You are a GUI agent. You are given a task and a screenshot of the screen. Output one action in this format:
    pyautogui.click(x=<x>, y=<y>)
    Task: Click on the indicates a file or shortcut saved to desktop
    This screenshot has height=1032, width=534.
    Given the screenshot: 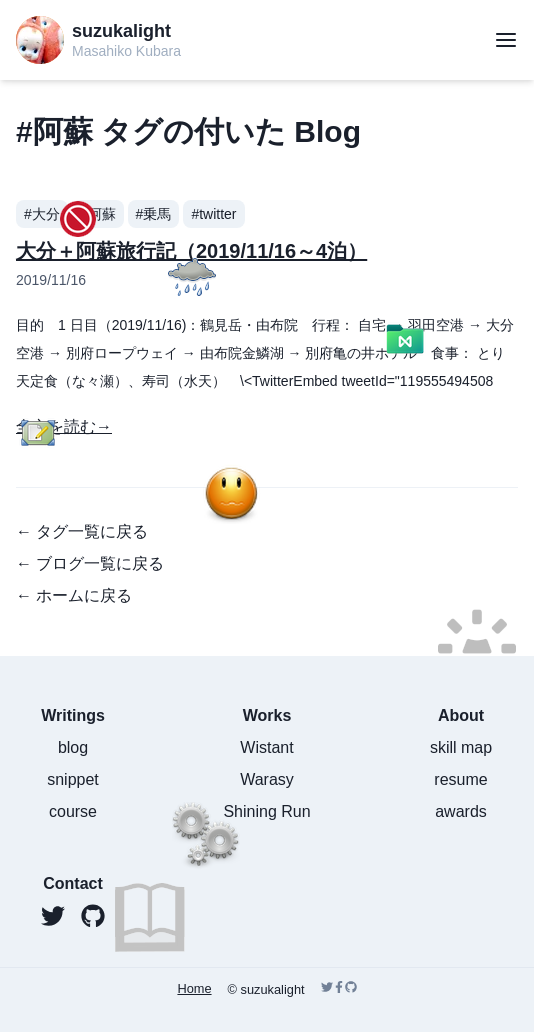 What is the action you would take?
    pyautogui.click(x=38, y=433)
    